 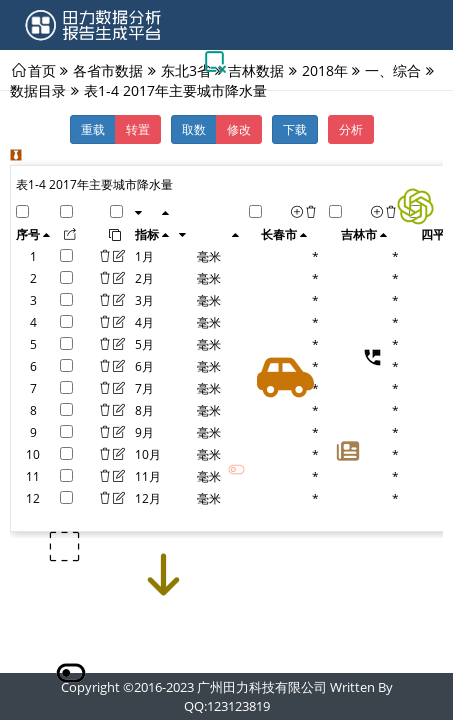 What do you see at coordinates (214, 61) in the screenshot?
I see `disconnect or remove iPad device` at bounding box center [214, 61].